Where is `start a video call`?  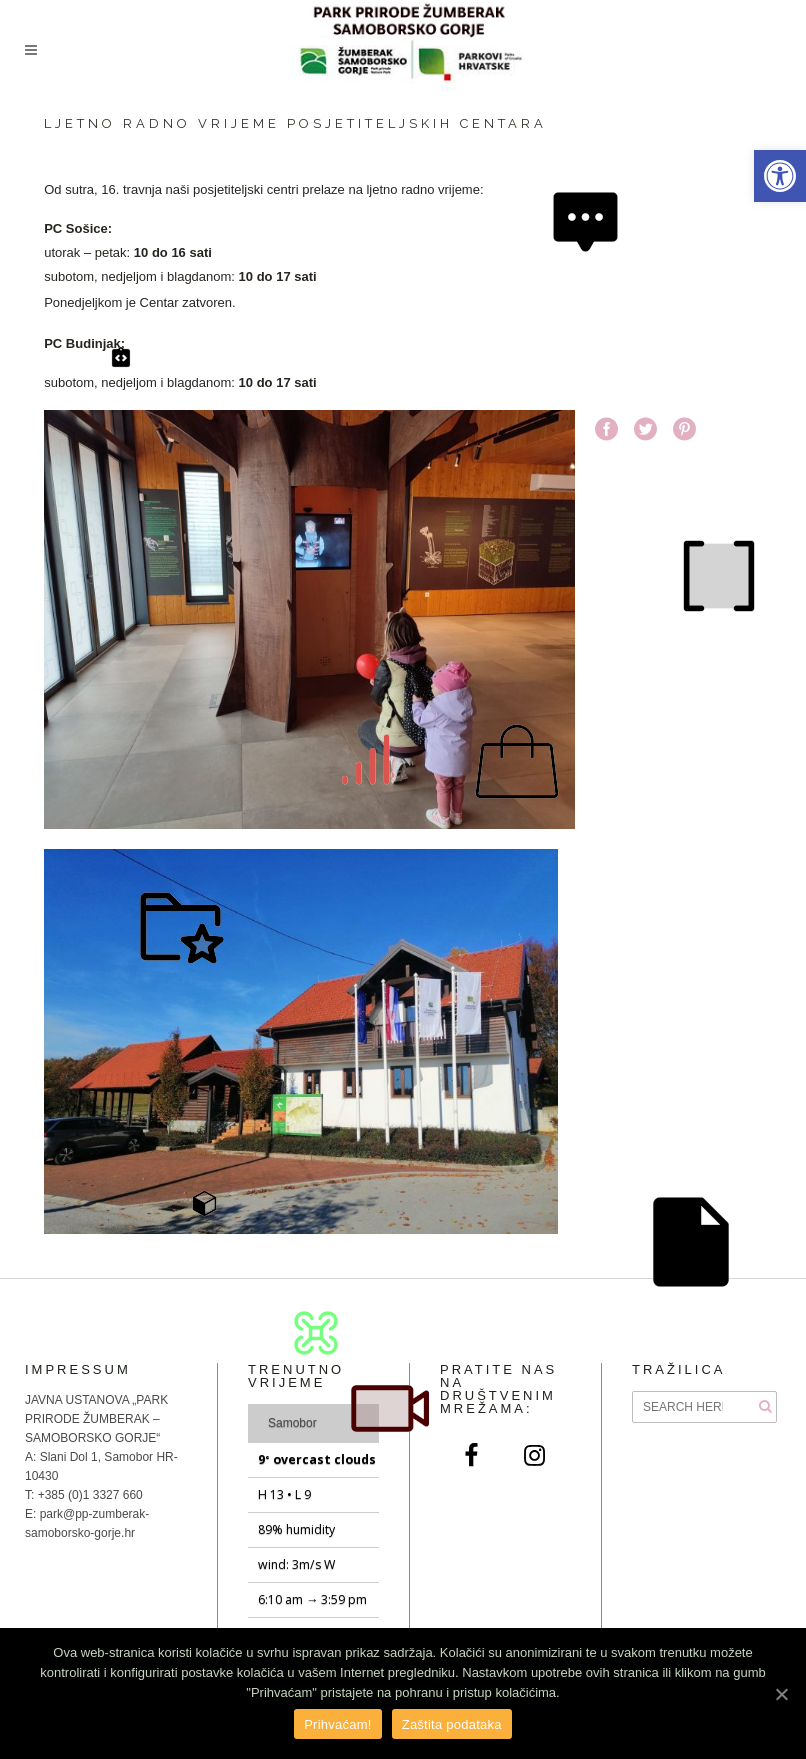
start a video call is located at coordinates (387, 1408).